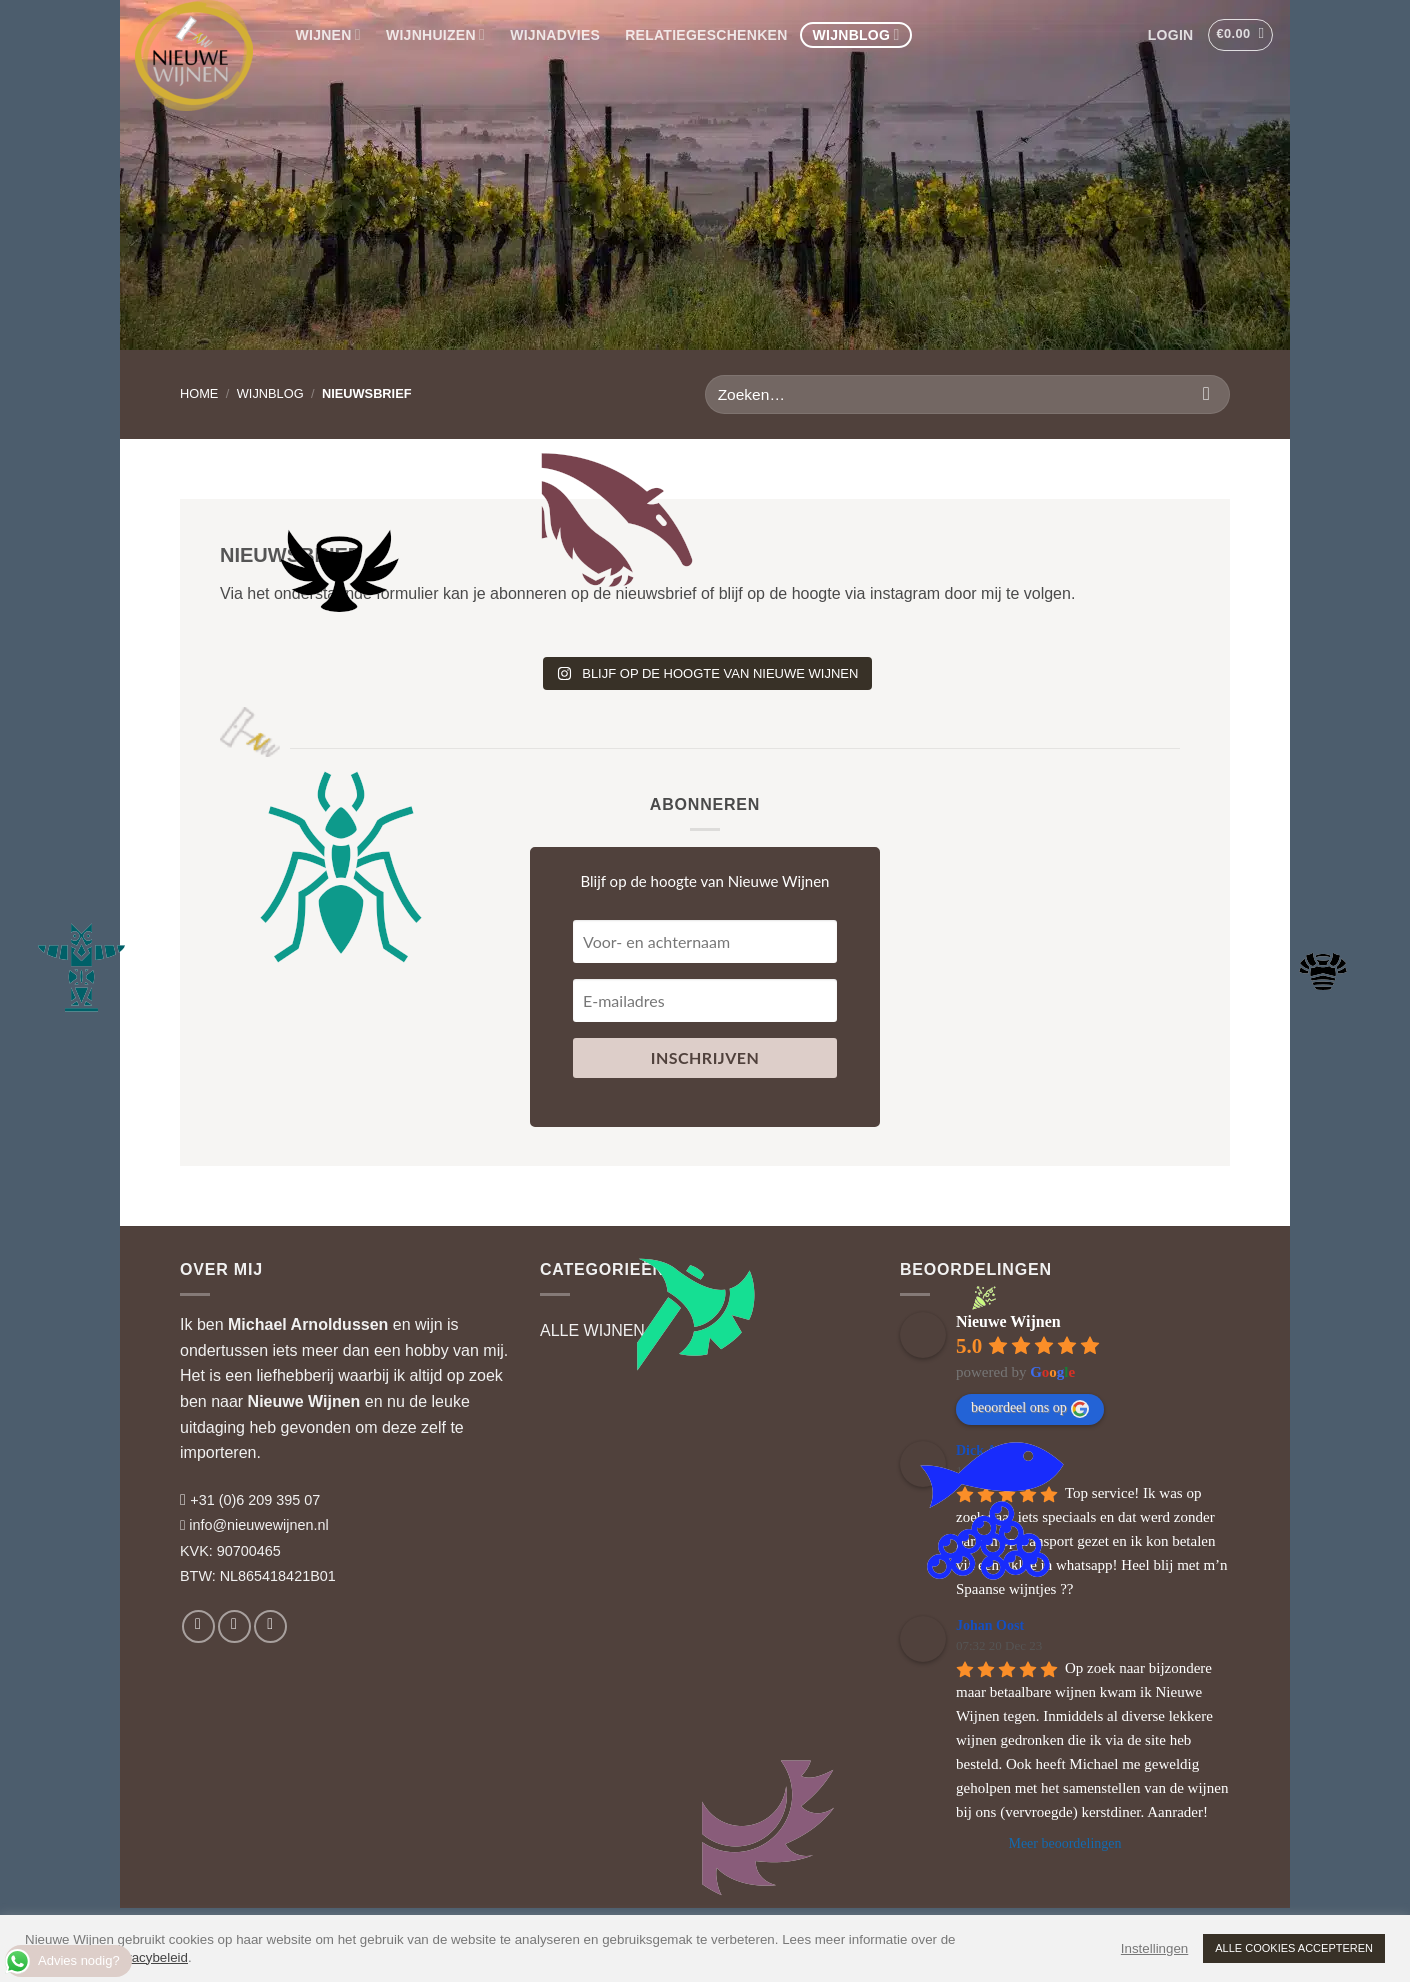 This screenshot has width=1410, height=1982. Describe the element at coordinates (1323, 971) in the screenshot. I see `equip body armor` at that location.